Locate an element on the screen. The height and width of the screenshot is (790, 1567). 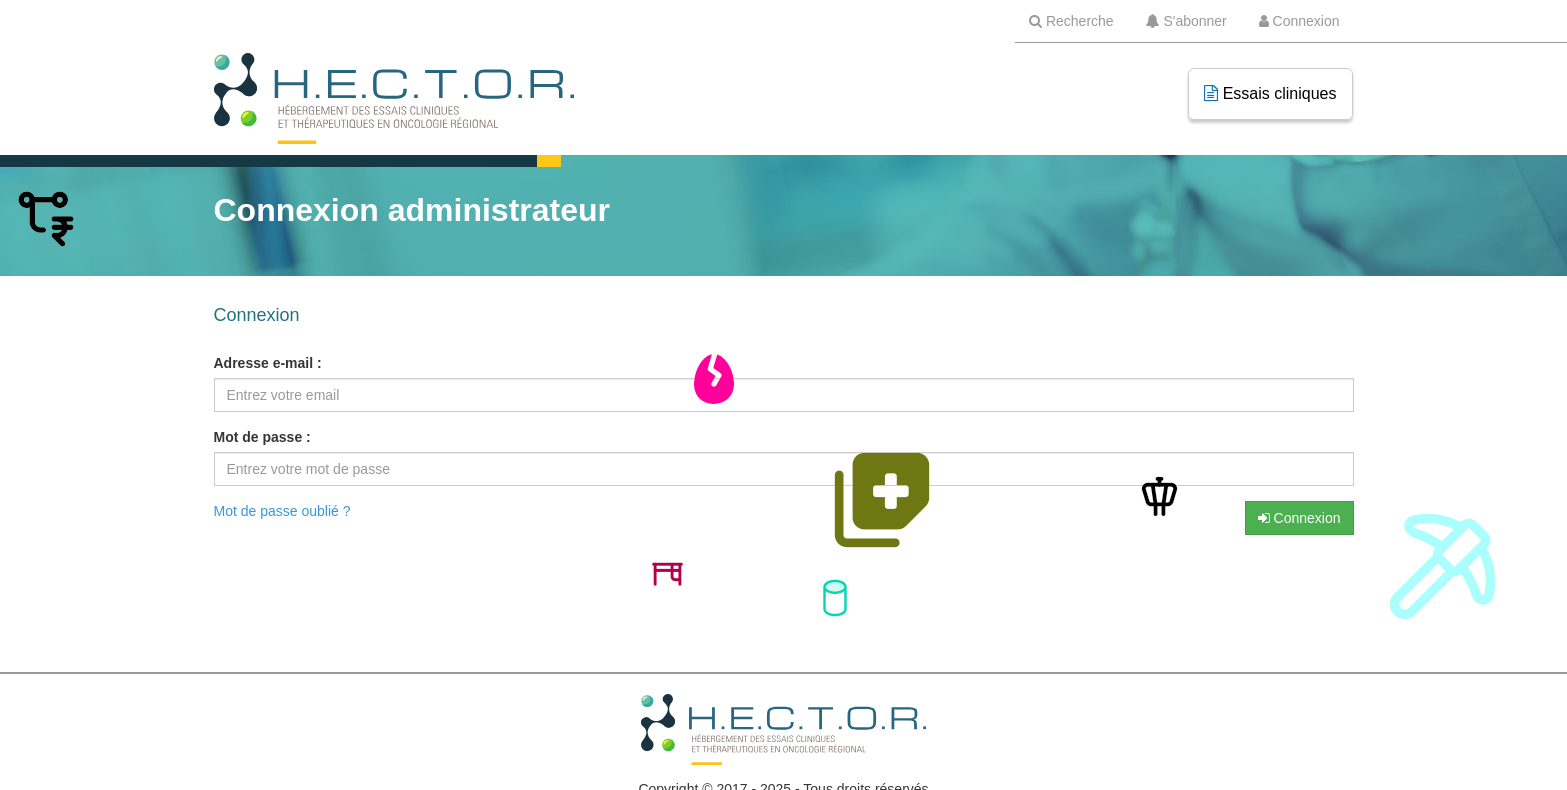
access medical records or notes is located at coordinates (882, 500).